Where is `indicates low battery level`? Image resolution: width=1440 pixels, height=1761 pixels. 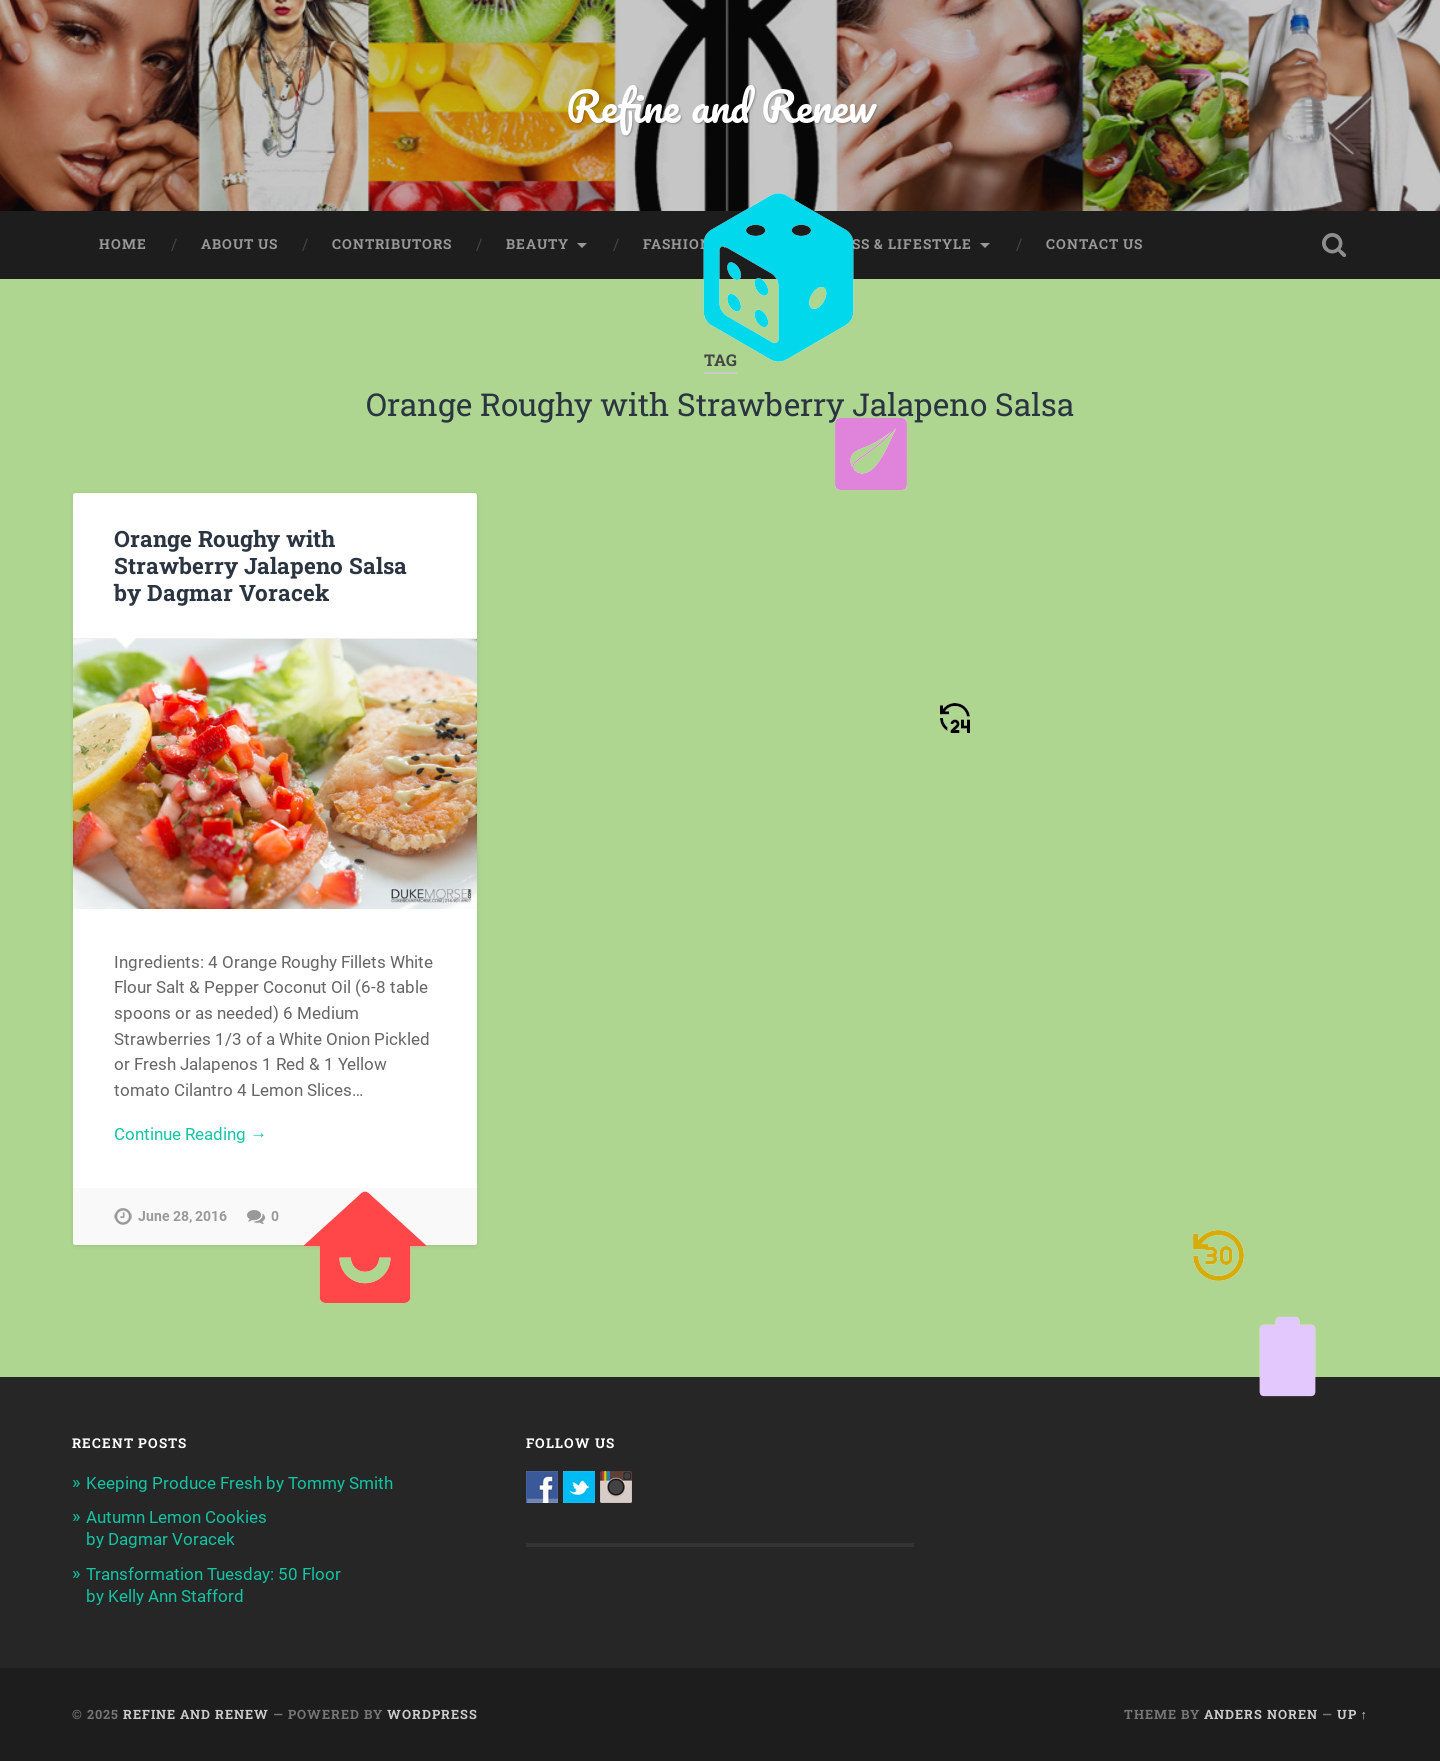 indicates low battery level is located at coordinates (1287, 1356).